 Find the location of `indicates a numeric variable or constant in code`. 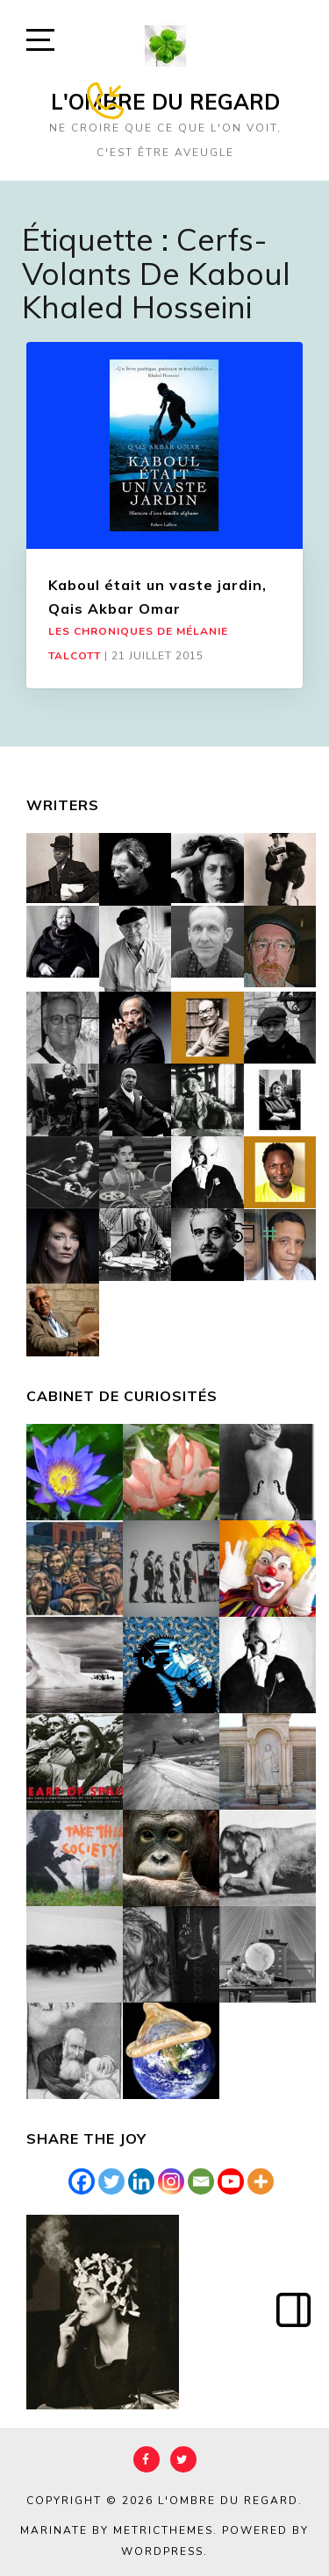

indicates a numeric variable or constant in code is located at coordinates (270, 1234).